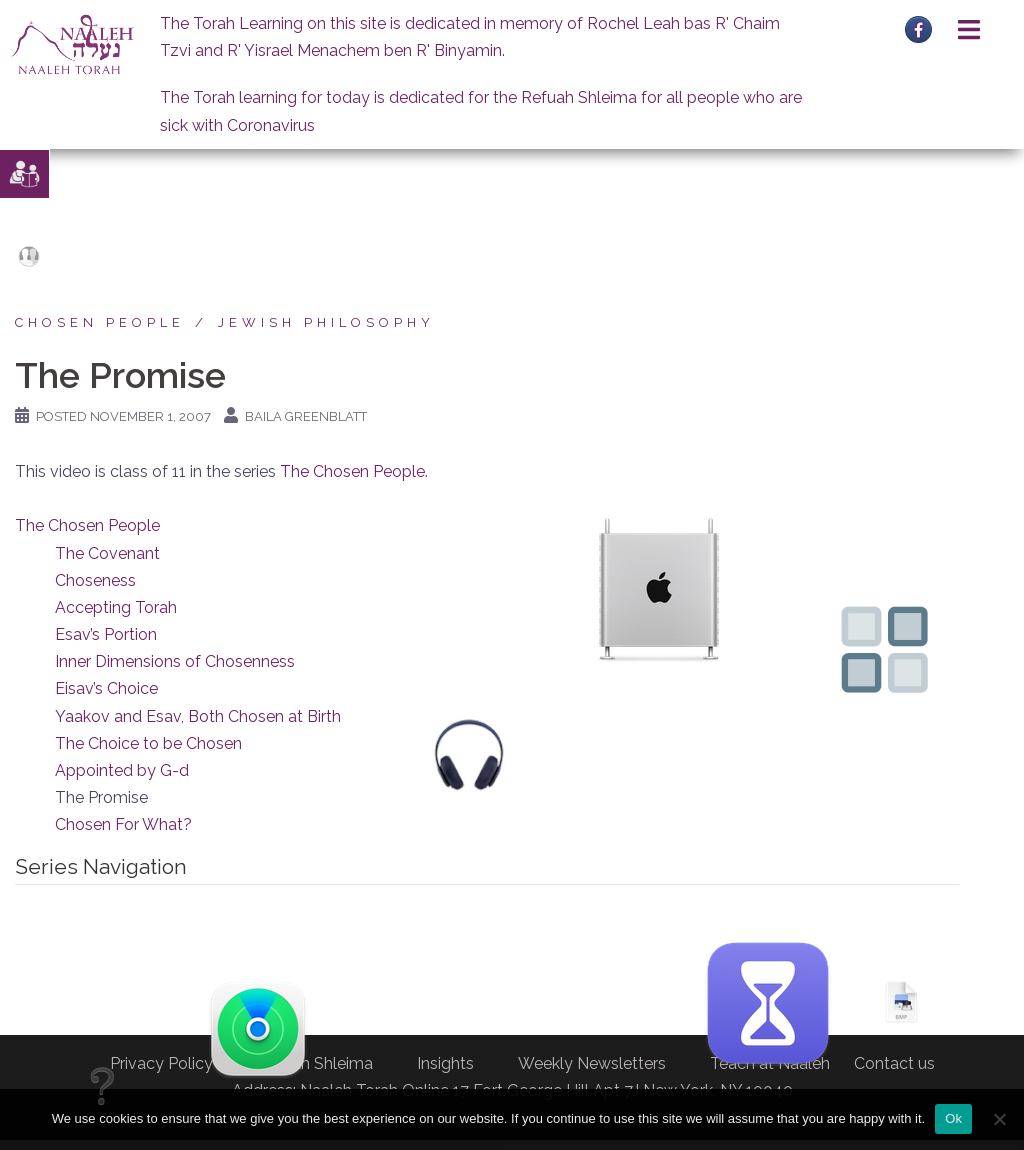  What do you see at coordinates (258, 1029) in the screenshot?
I see `open Find My app to locate devices or people` at bounding box center [258, 1029].